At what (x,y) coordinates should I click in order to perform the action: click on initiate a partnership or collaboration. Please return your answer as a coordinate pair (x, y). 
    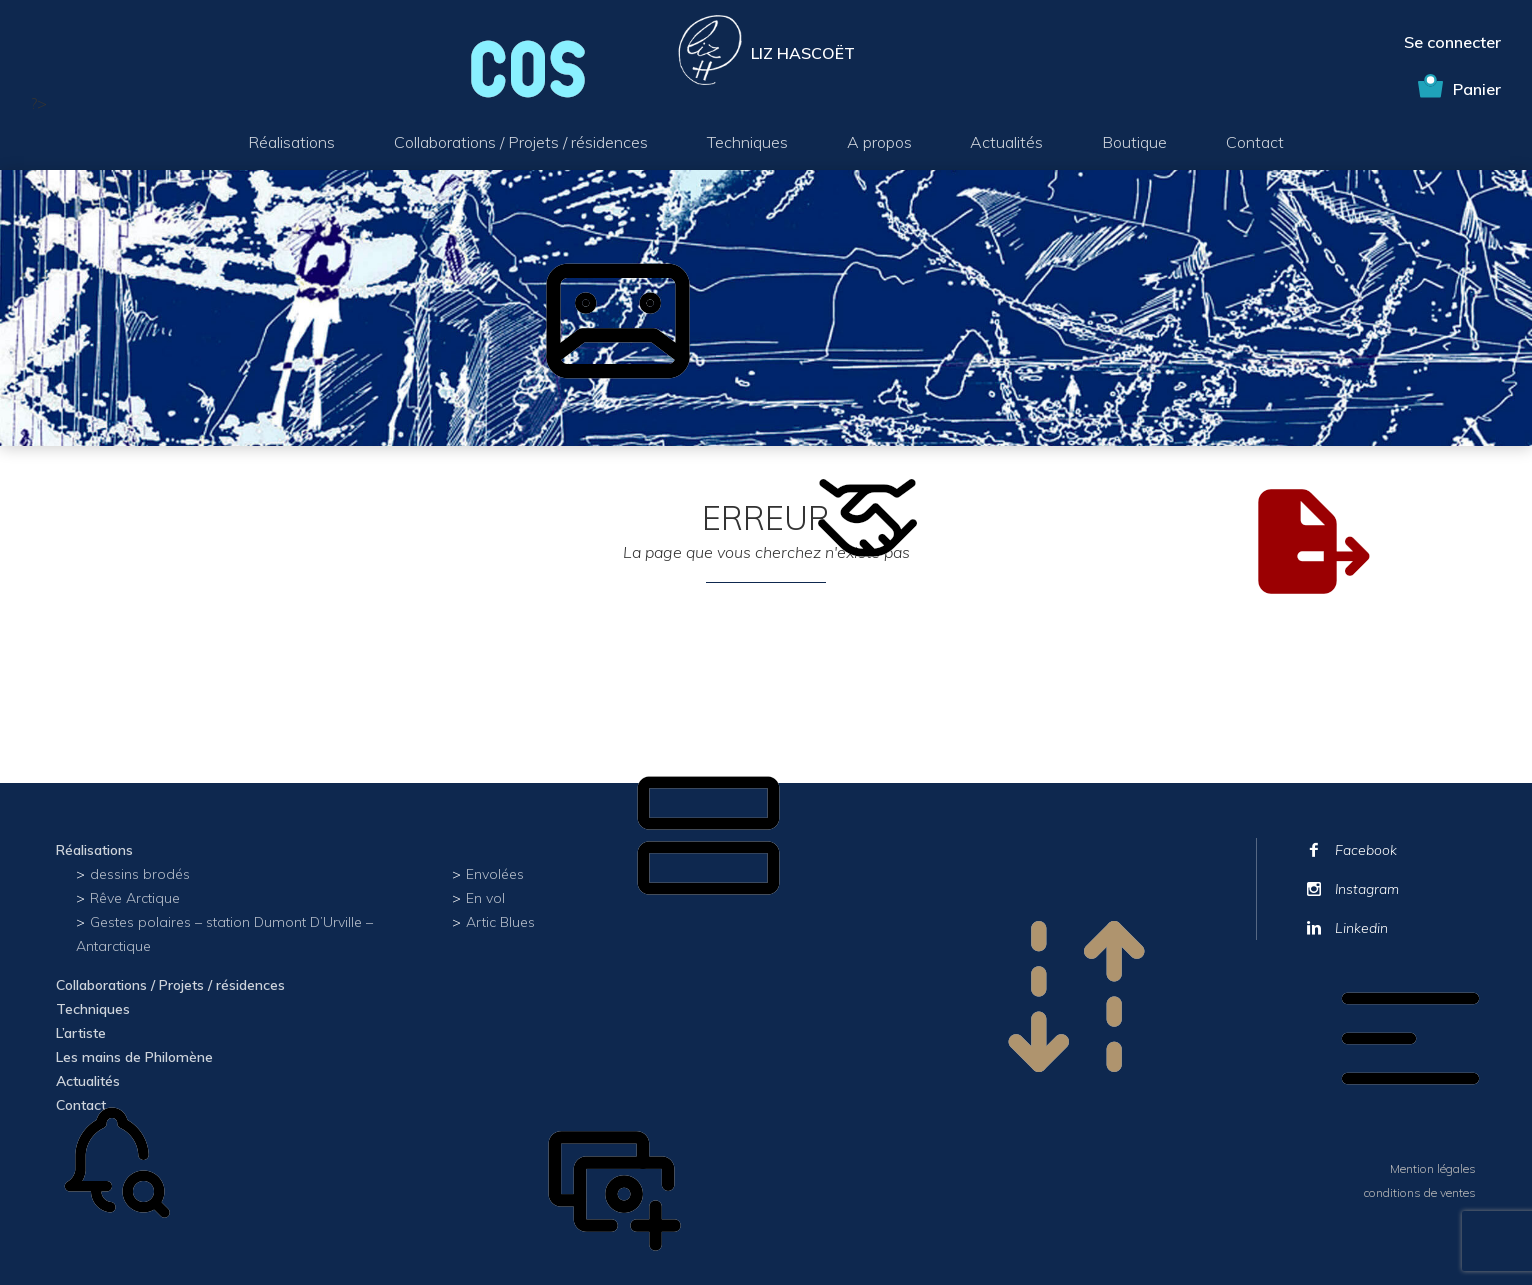
    Looking at the image, I should click on (867, 516).